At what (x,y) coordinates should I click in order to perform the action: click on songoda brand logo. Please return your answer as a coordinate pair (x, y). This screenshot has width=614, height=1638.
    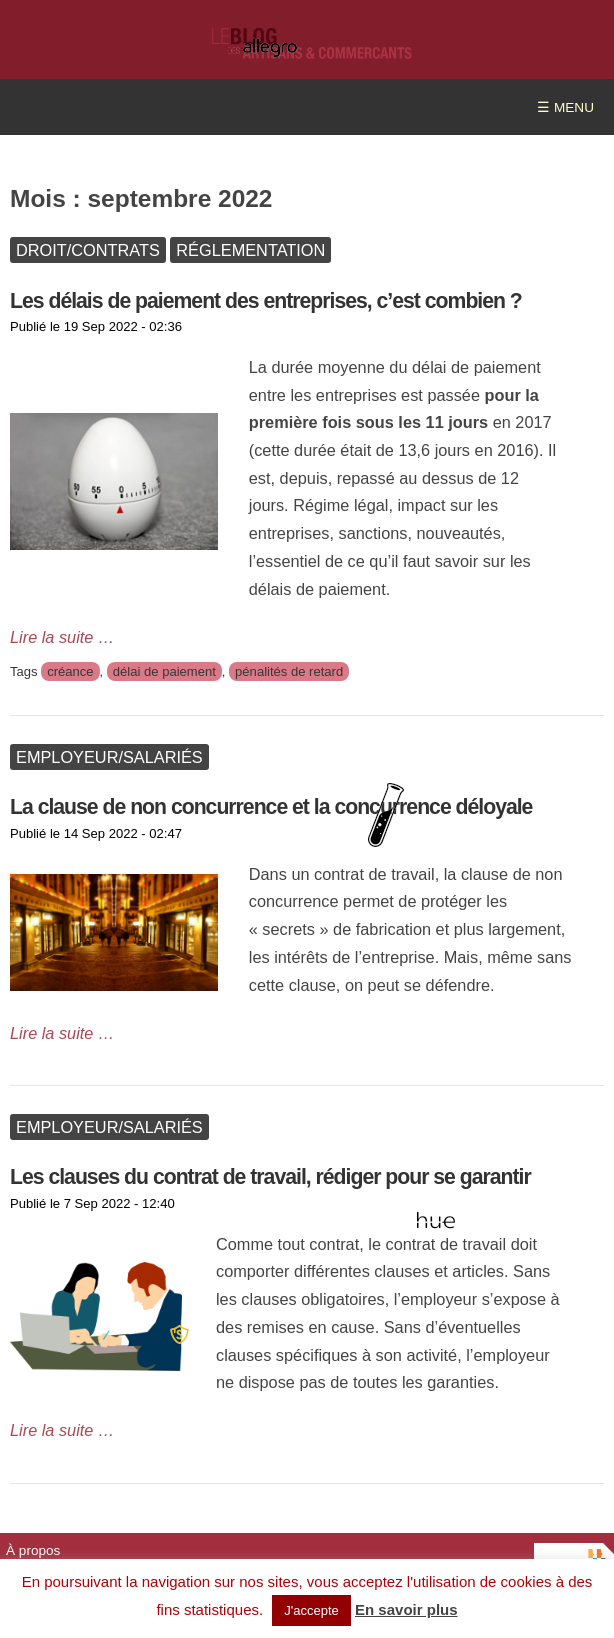
    Looking at the image, I should click on (179, 1334).